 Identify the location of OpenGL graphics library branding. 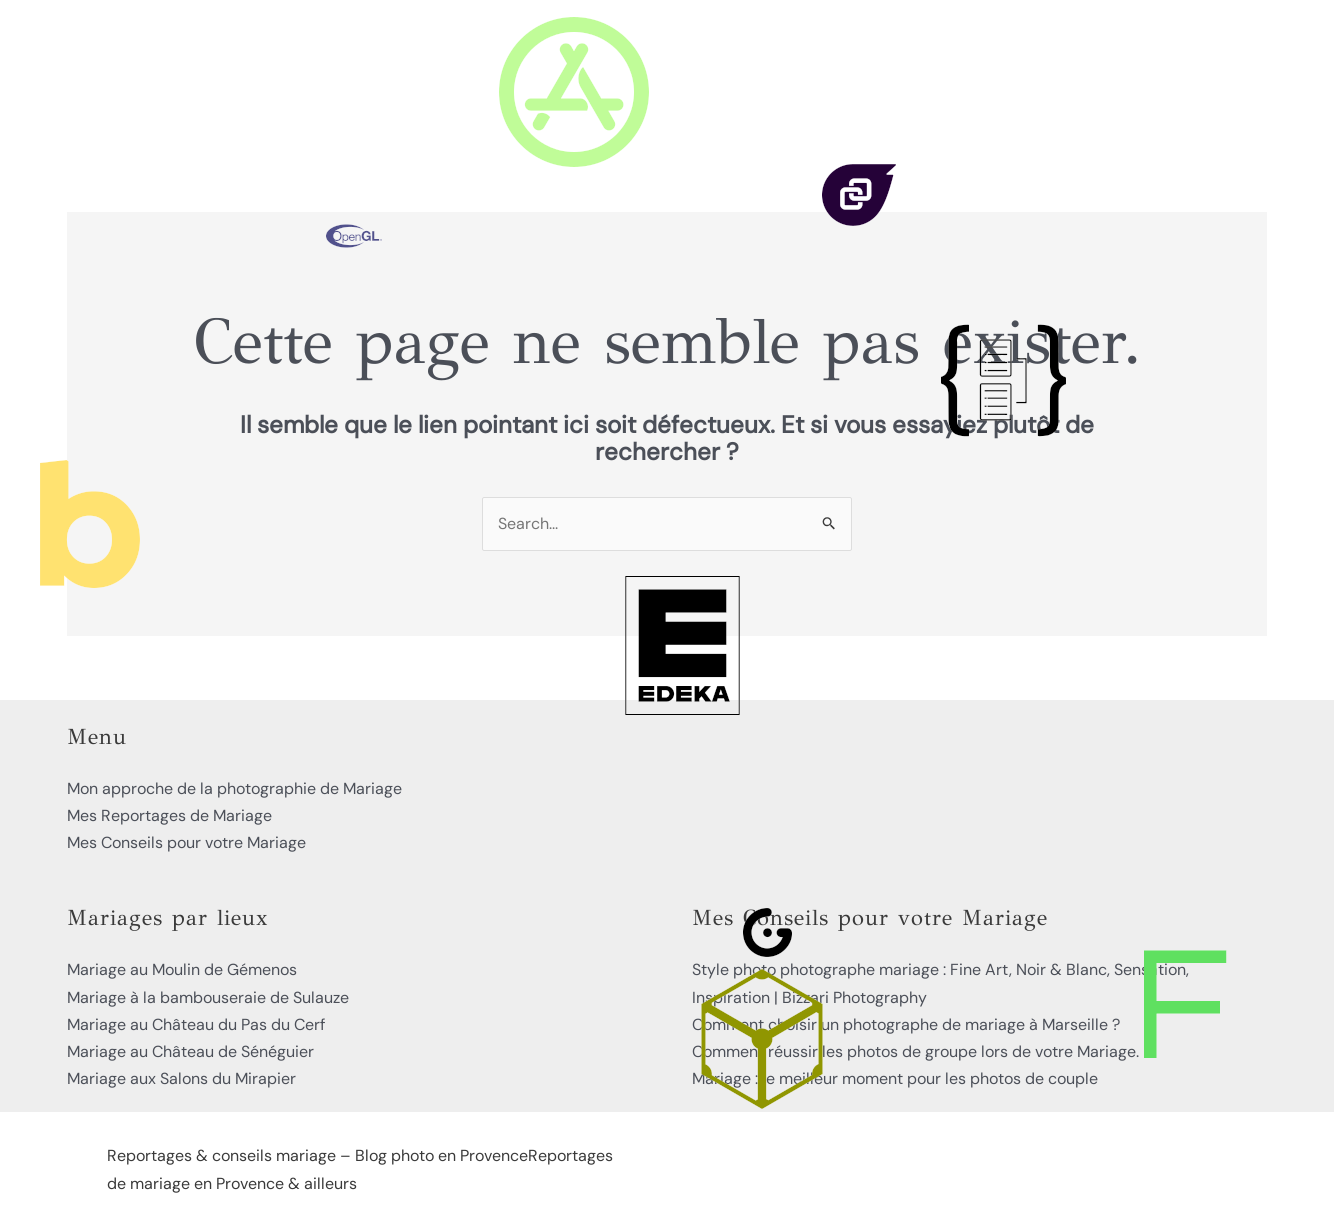
(354, 236).